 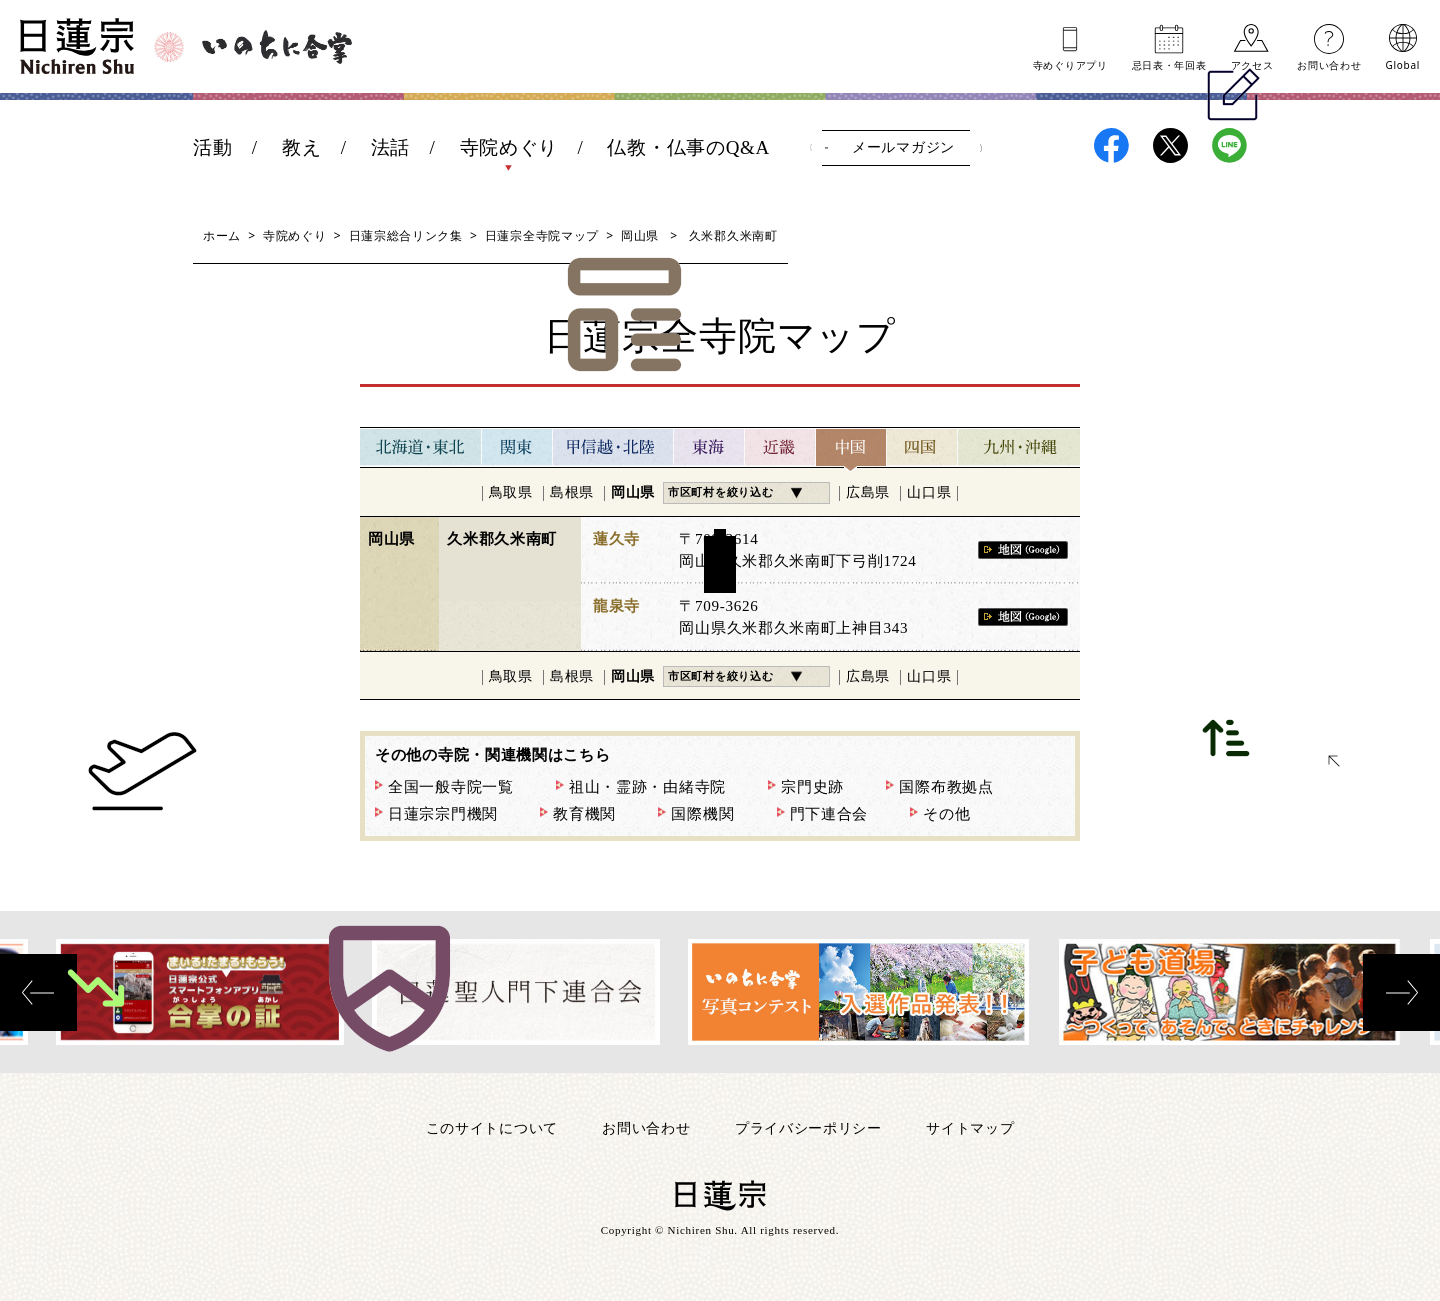 I want to click on sort items from smallest to largest, so click(x=1226, y=738).